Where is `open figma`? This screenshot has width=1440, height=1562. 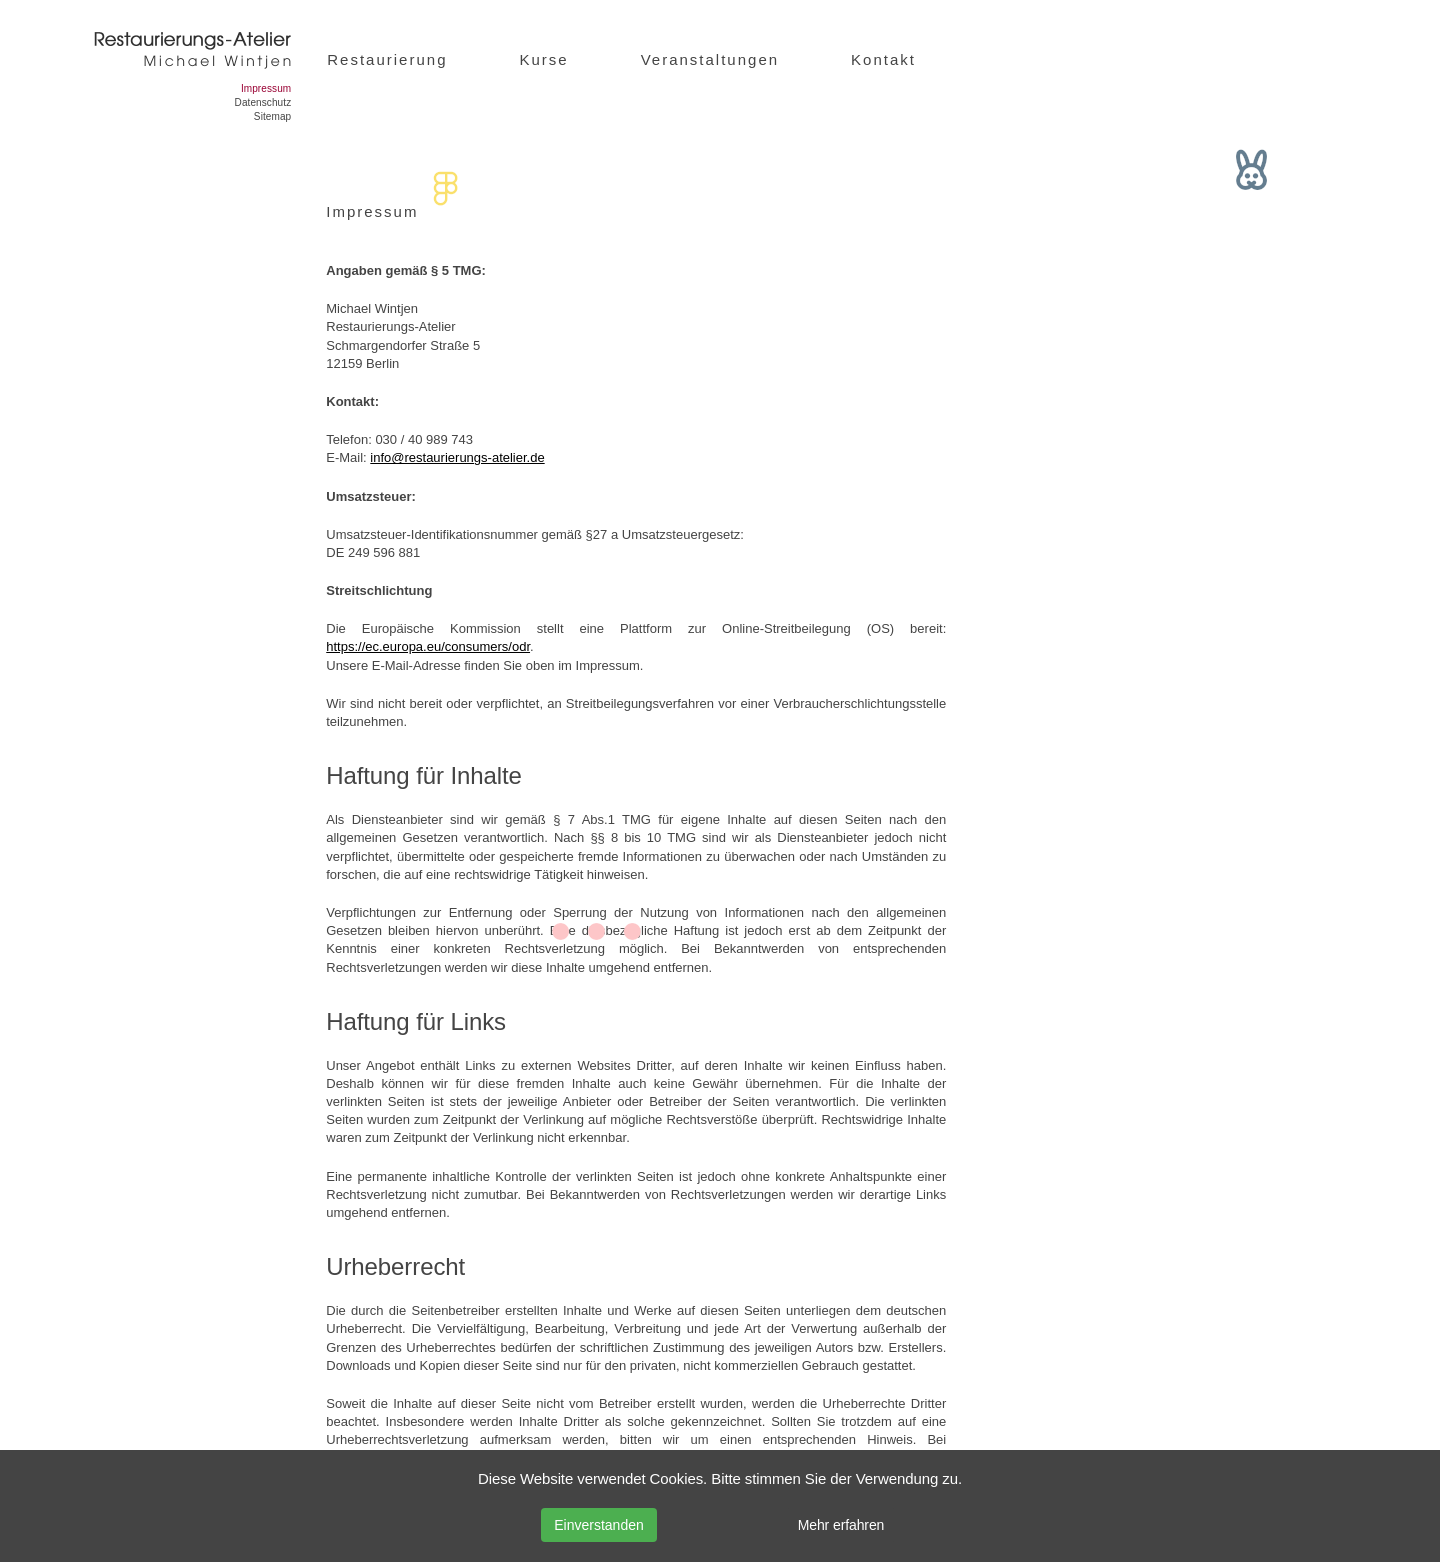 open figma is located at coordinates (445, 188).